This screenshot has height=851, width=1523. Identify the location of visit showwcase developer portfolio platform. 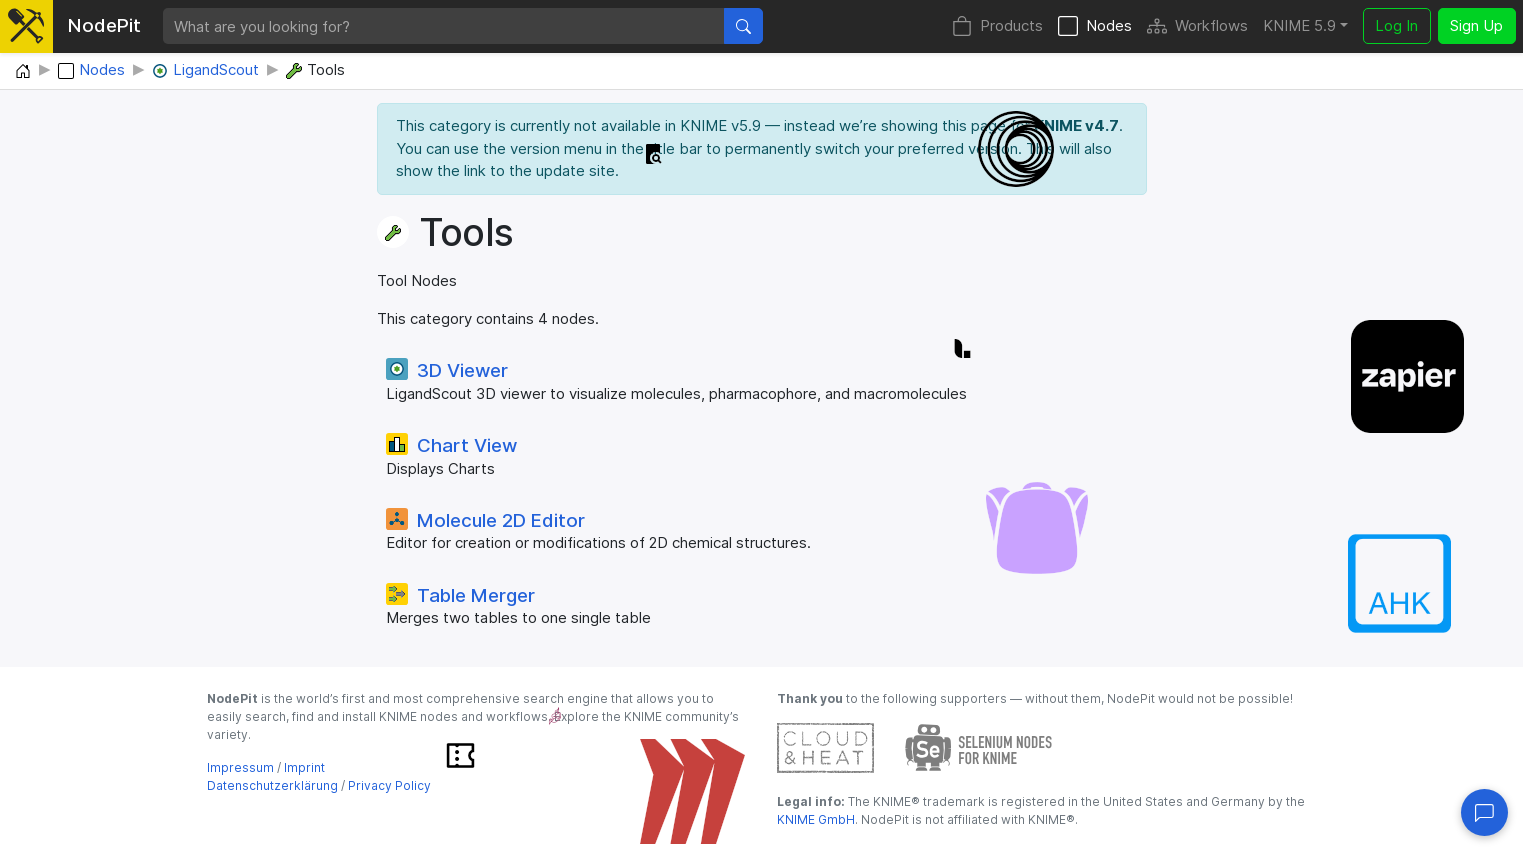
(1037, 528).